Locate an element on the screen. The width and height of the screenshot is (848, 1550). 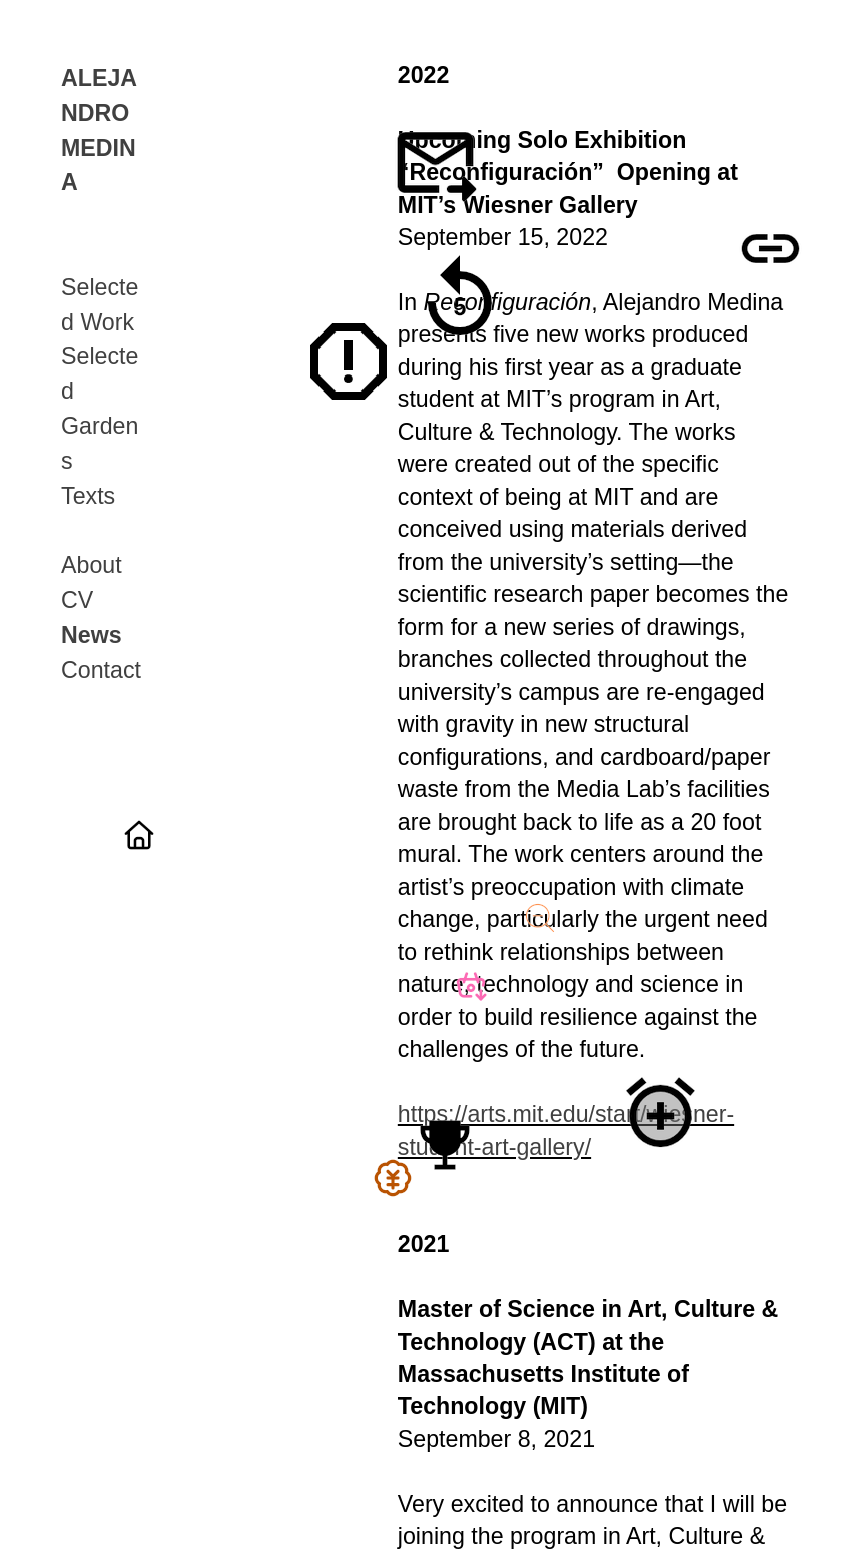
navigate to home screen is located at coordinates (139, 835).